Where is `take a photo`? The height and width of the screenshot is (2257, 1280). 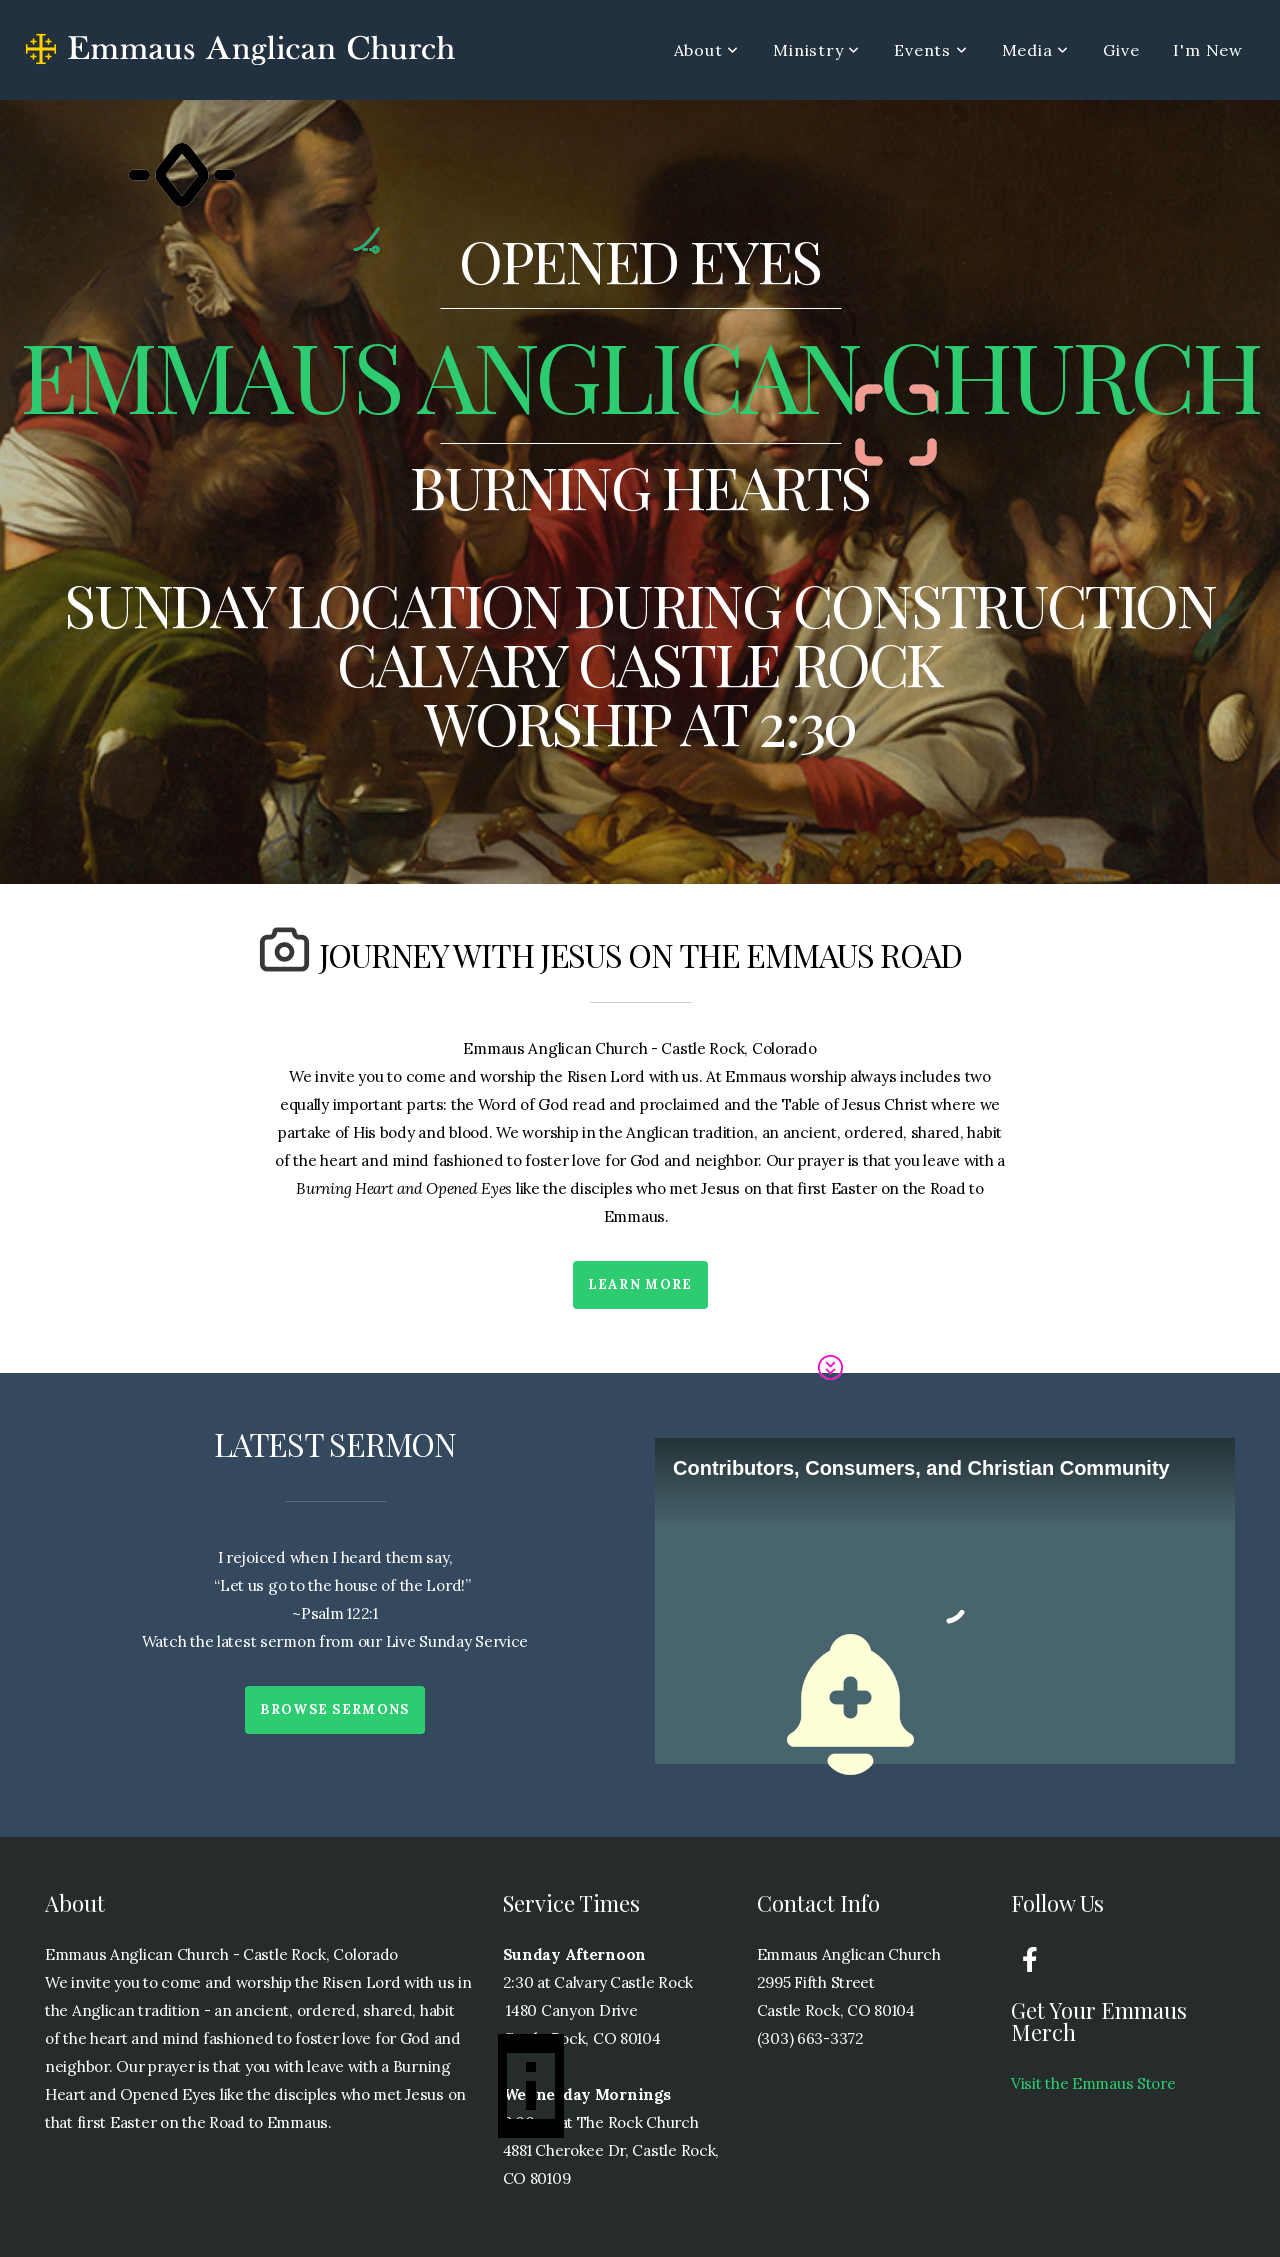 take a photo is located at coordinates (284, 949).